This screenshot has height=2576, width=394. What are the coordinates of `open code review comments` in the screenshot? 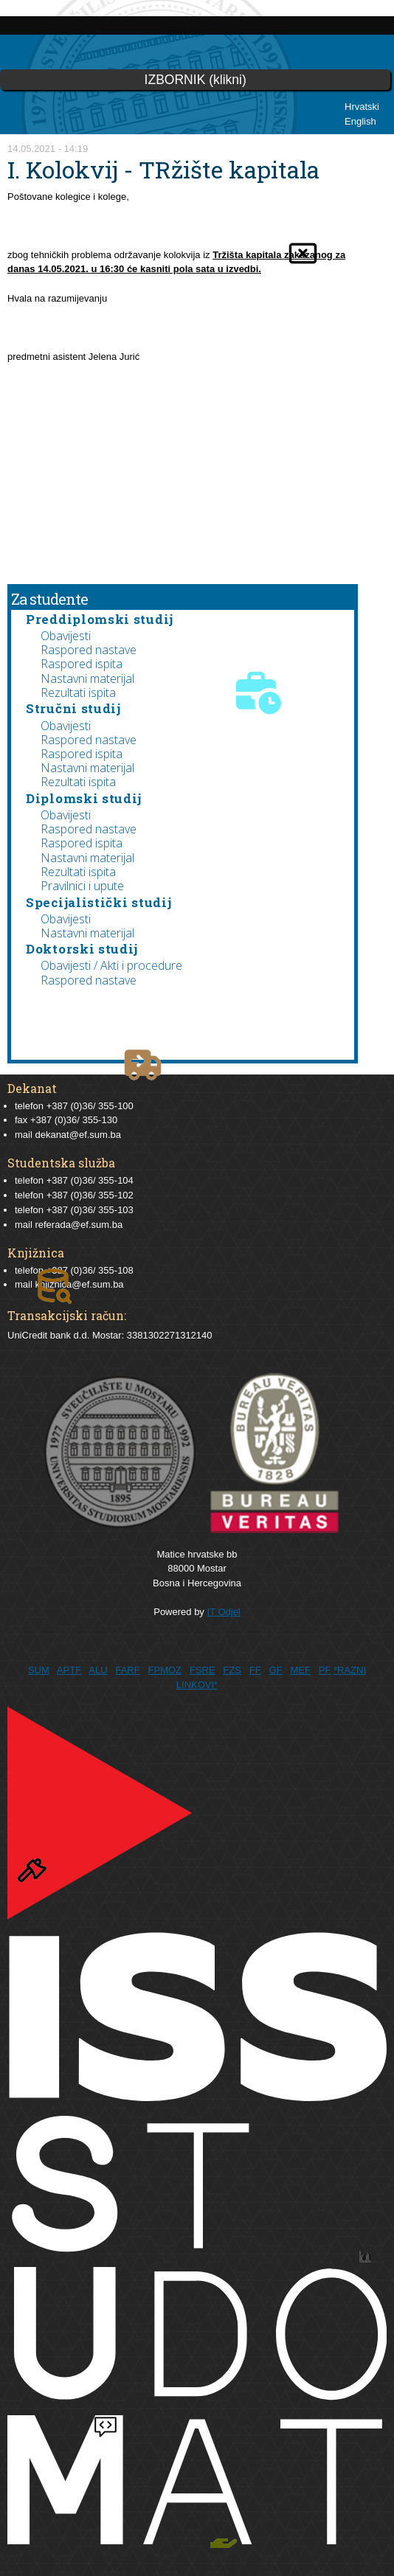 It's located at (106, 2426).